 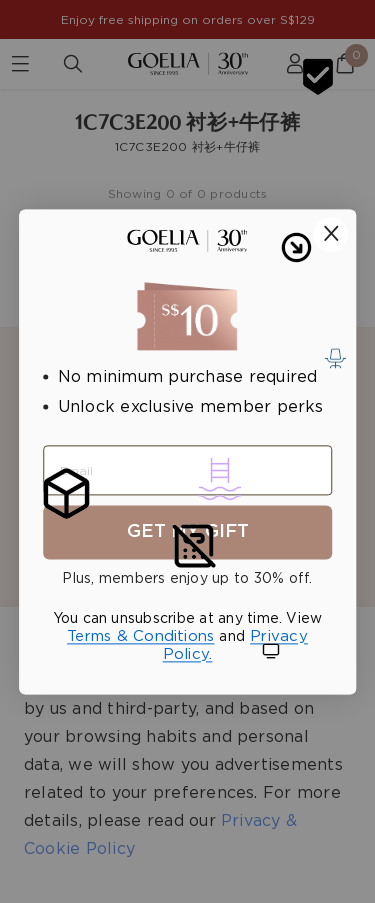 What do you see at coordinates (296, 247) in the screenshot?
I see `navigate to the next item or section` at bounding box center [296, 247].